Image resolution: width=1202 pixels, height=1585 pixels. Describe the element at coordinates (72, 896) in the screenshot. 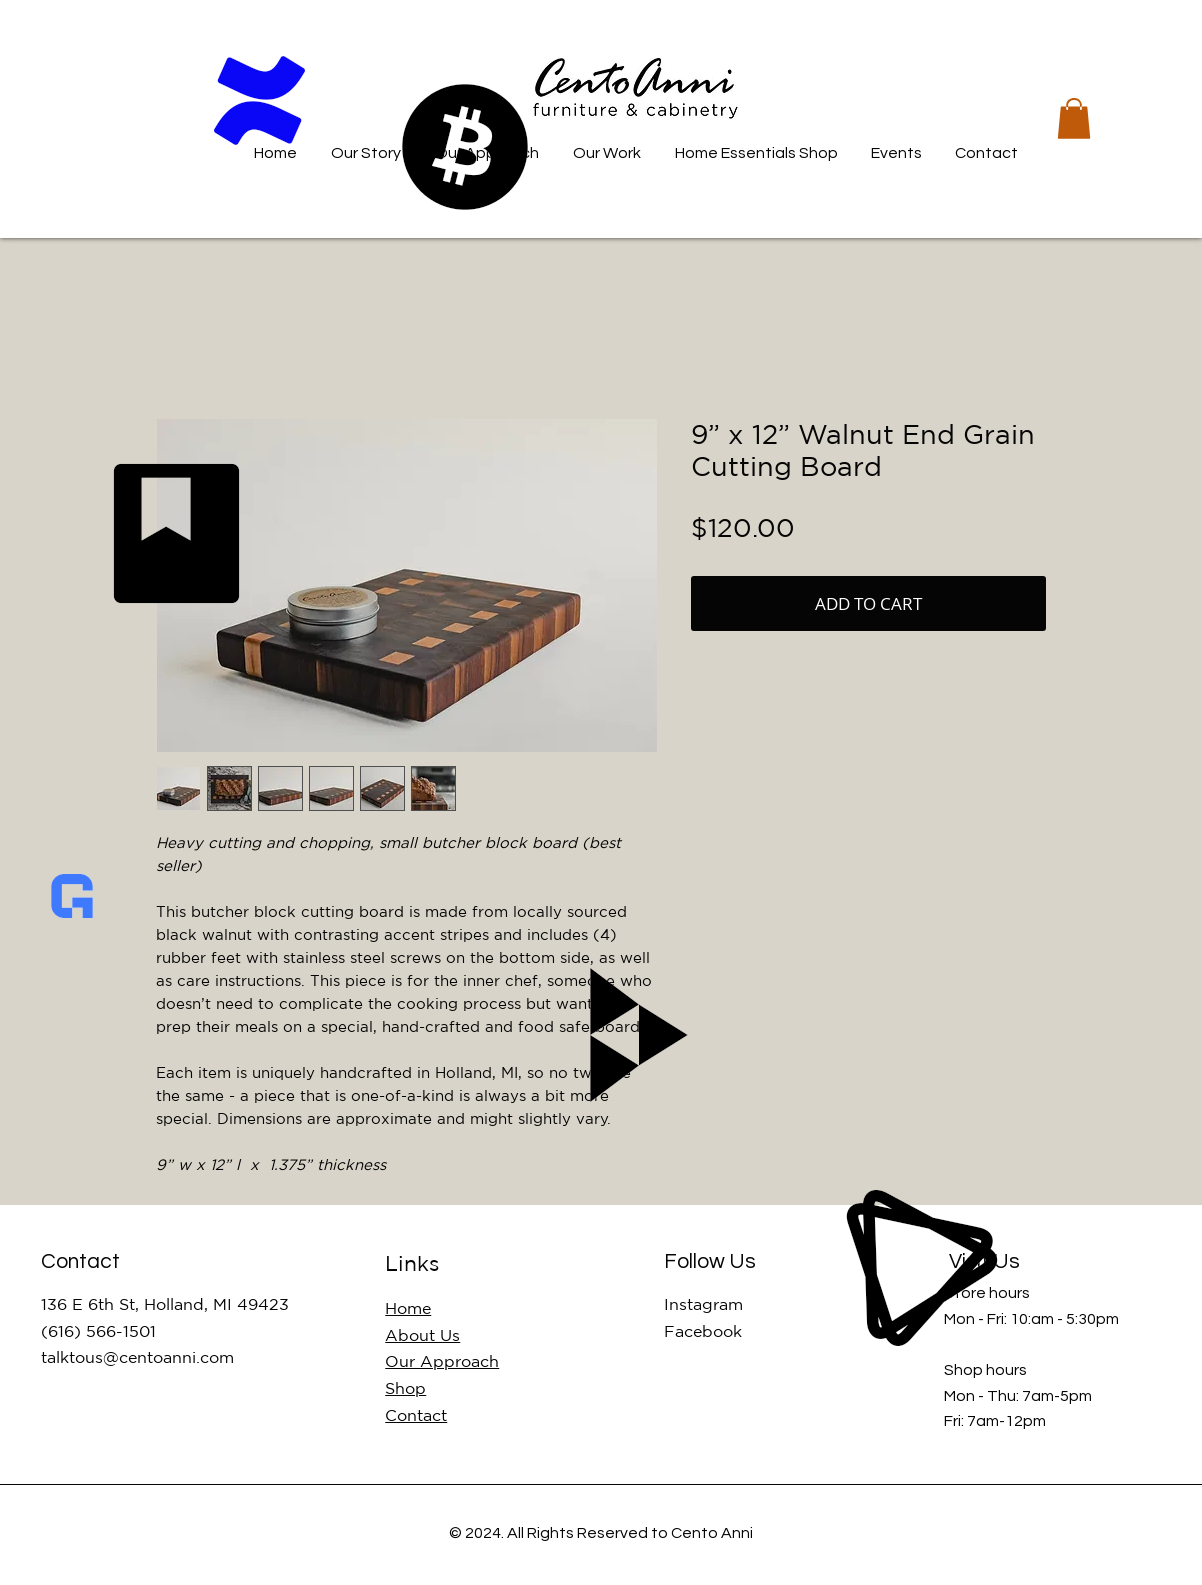

I see `Grid.ai company logo` at that location.